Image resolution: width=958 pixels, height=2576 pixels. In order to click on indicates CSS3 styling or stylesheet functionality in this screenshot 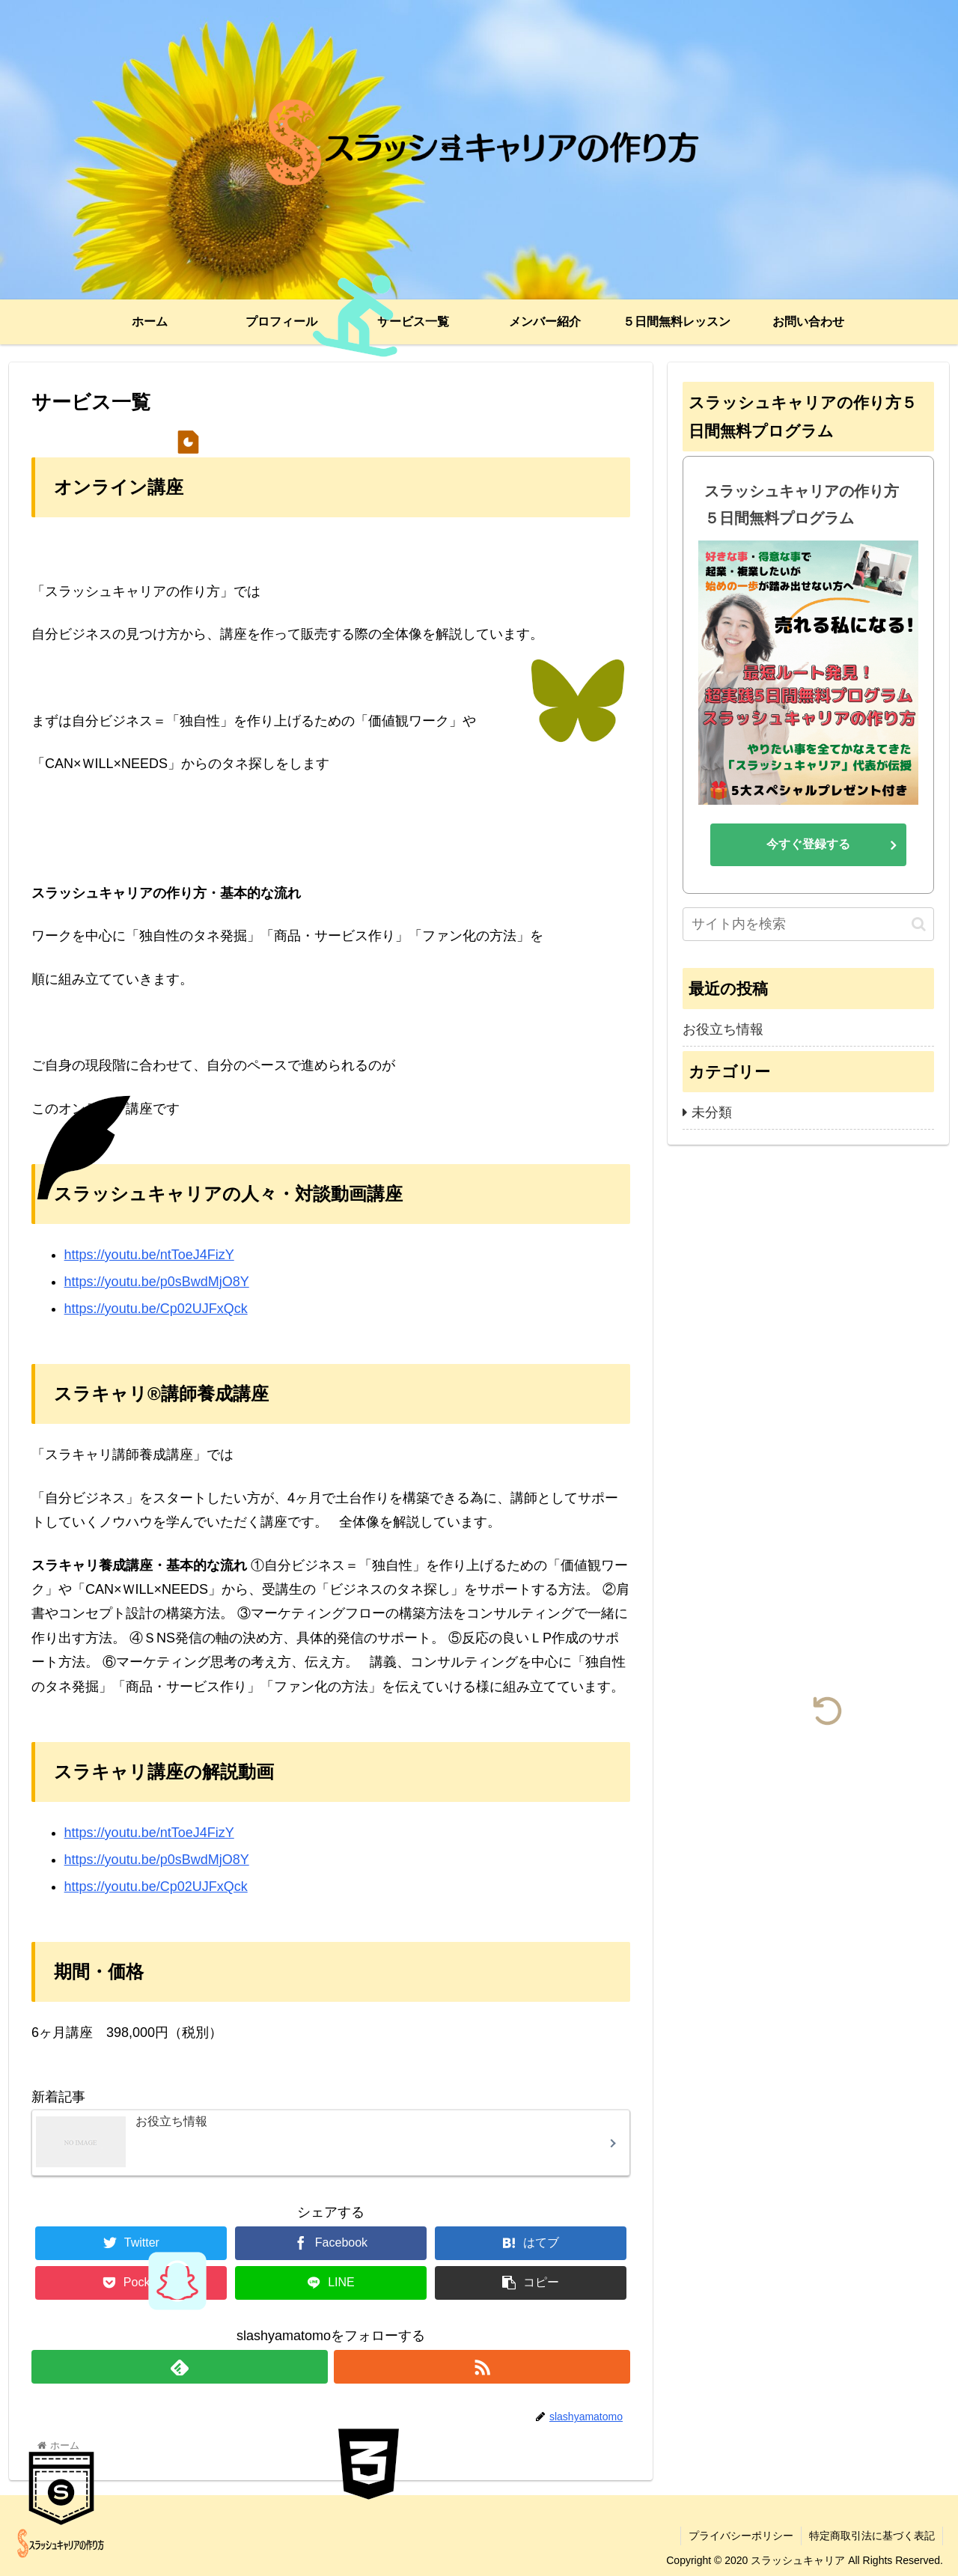, I will do `click(368, 2464)`.